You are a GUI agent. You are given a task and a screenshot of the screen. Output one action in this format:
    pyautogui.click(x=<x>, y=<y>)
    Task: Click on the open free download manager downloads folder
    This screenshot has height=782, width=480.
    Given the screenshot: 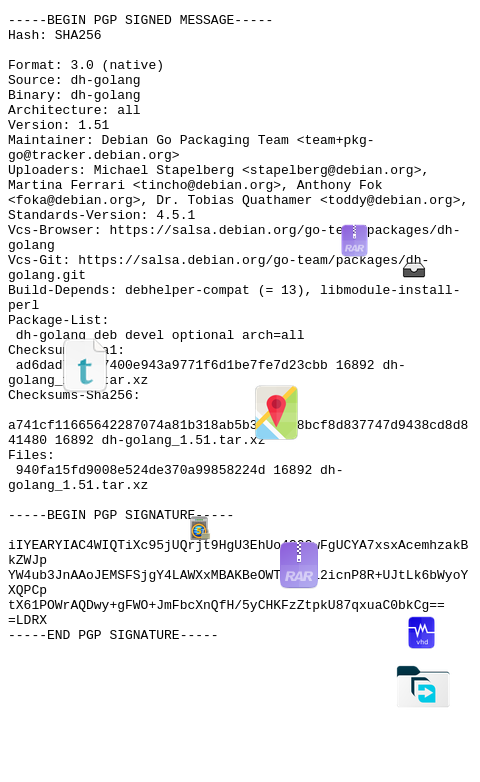 What is the action you would take?
    pyautogui.click(x=423, y=688)
    